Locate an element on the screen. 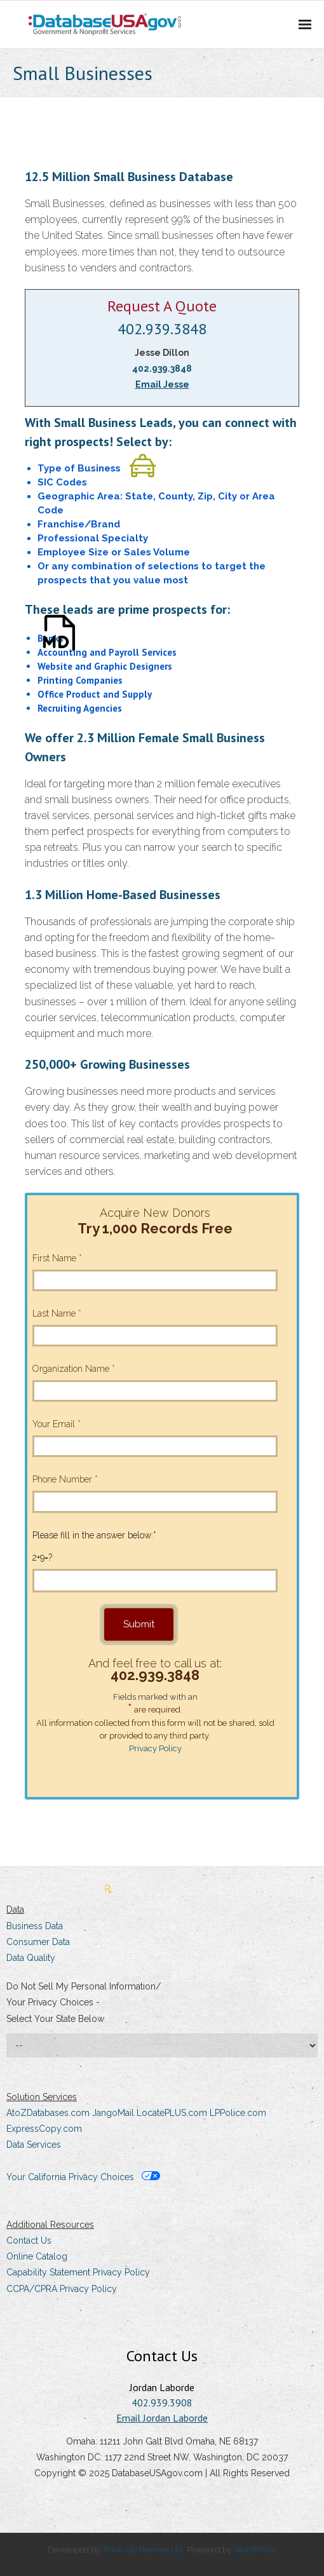 The width and height of the screenshot is (324, 2576). request a taxi or cab ride is located at coordinates (142, 467).